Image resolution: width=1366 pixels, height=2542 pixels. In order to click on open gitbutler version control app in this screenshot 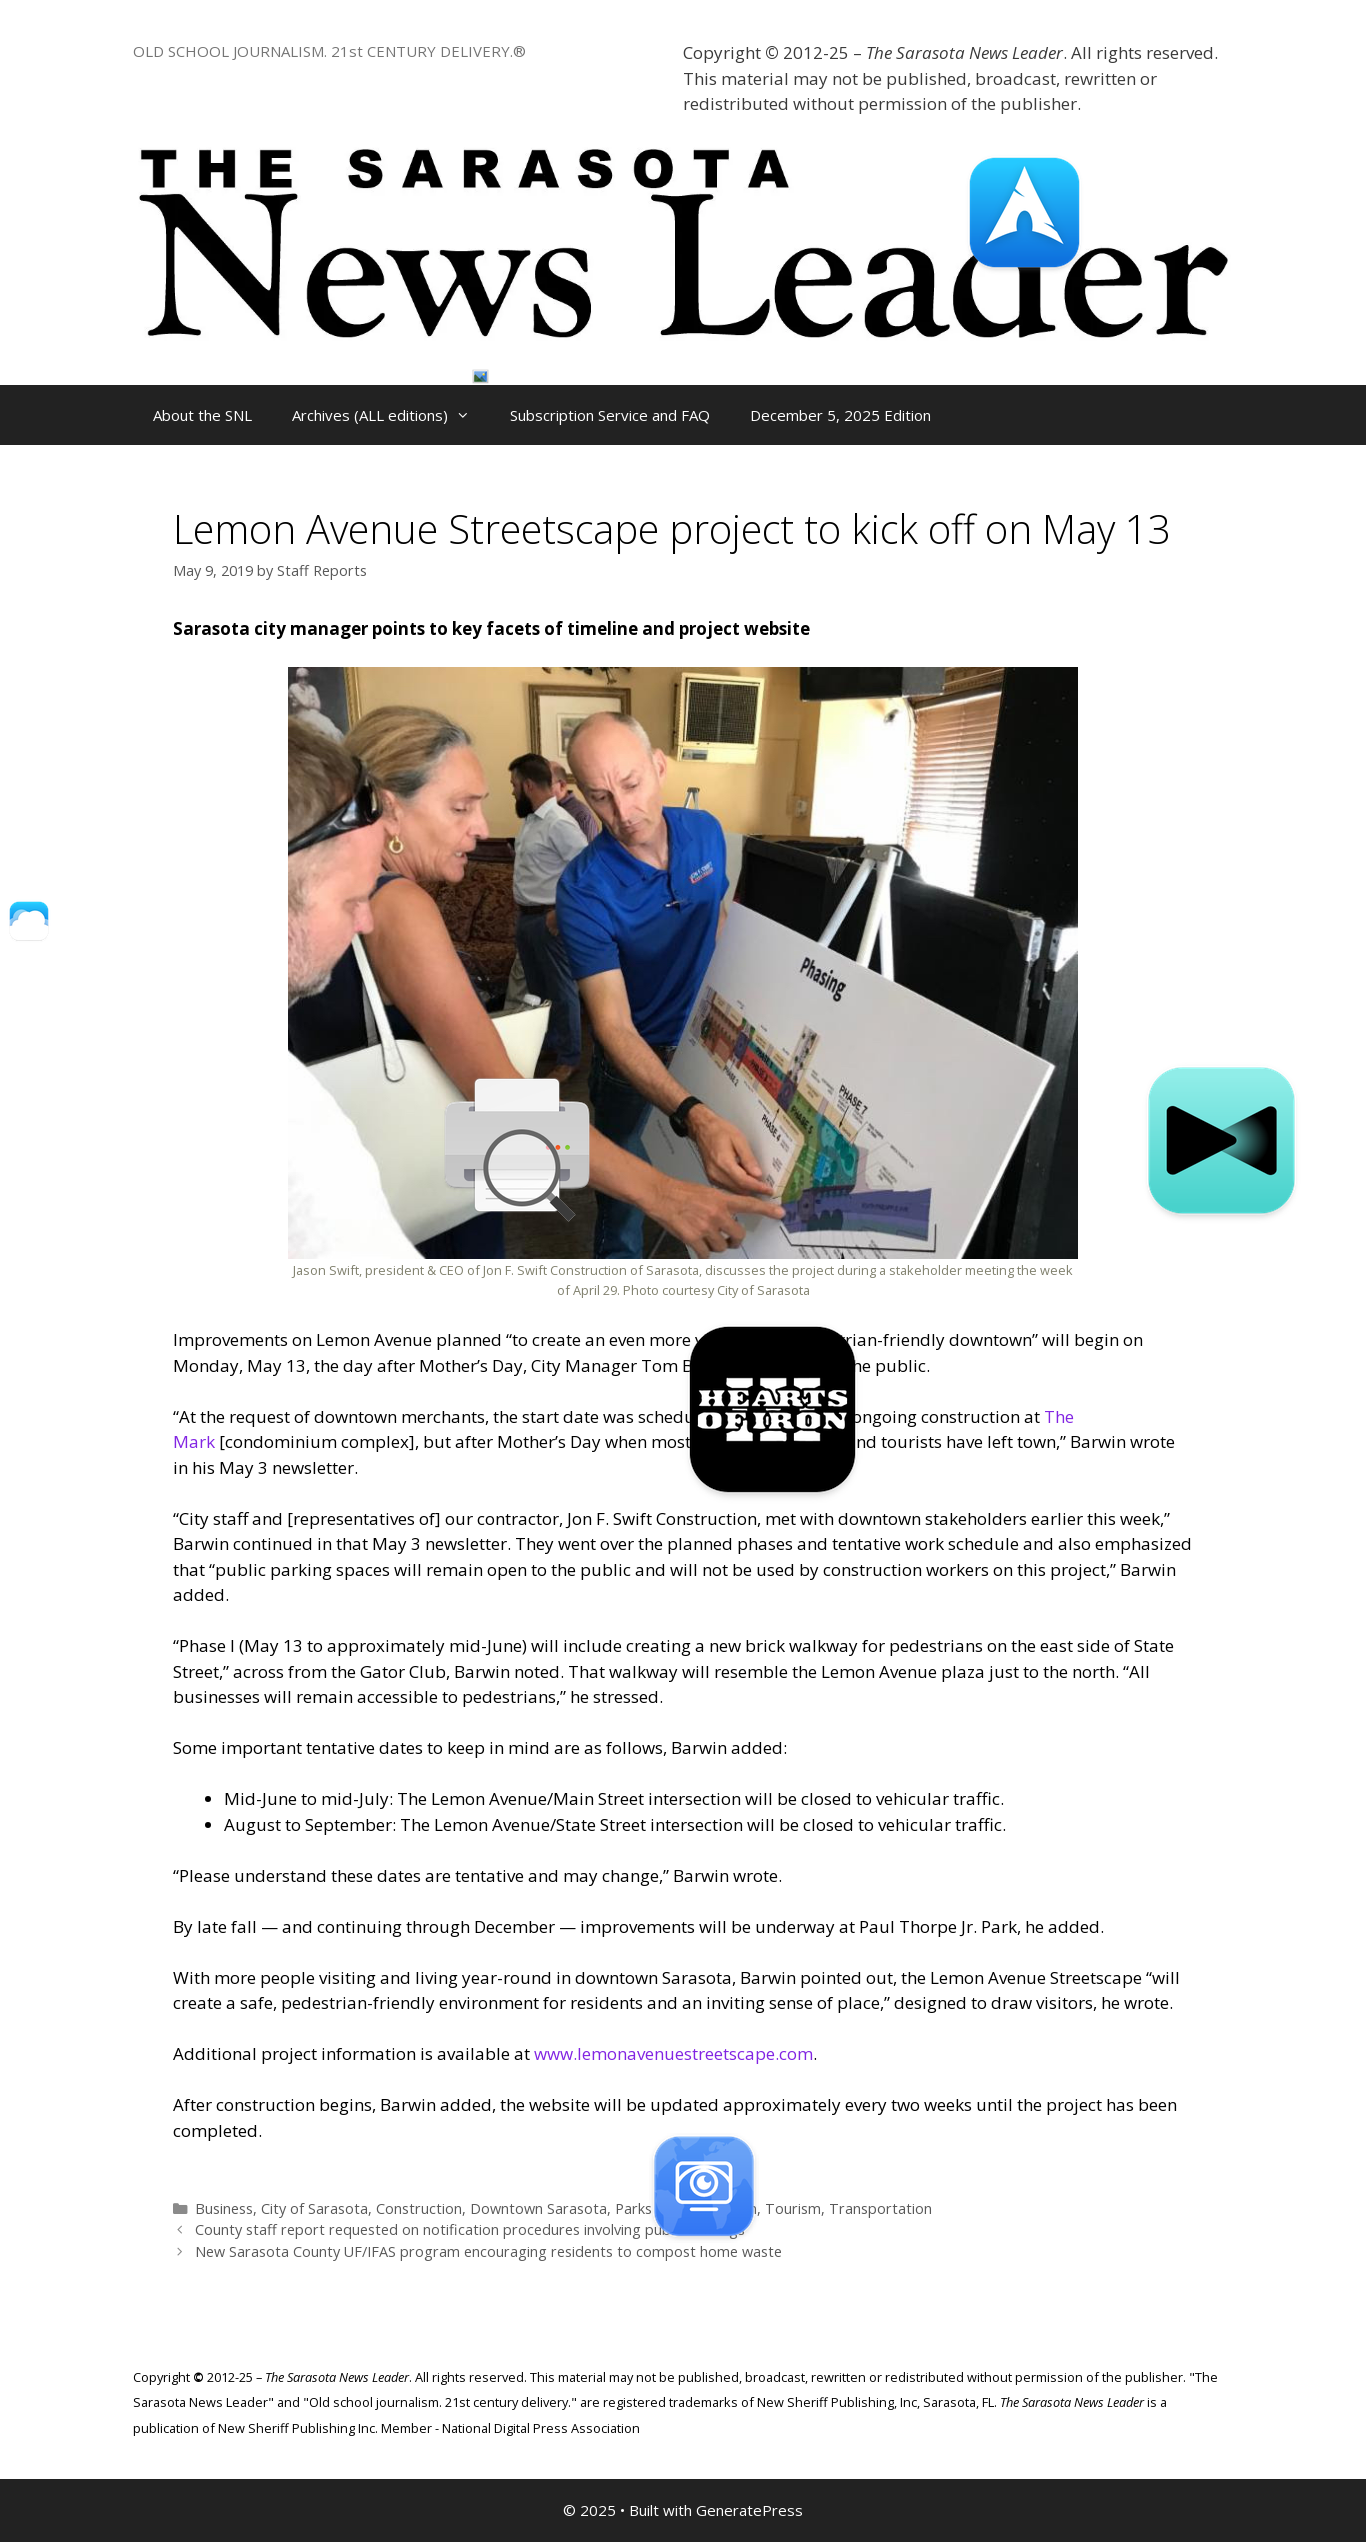, I will do `click(1221, 1140)`.